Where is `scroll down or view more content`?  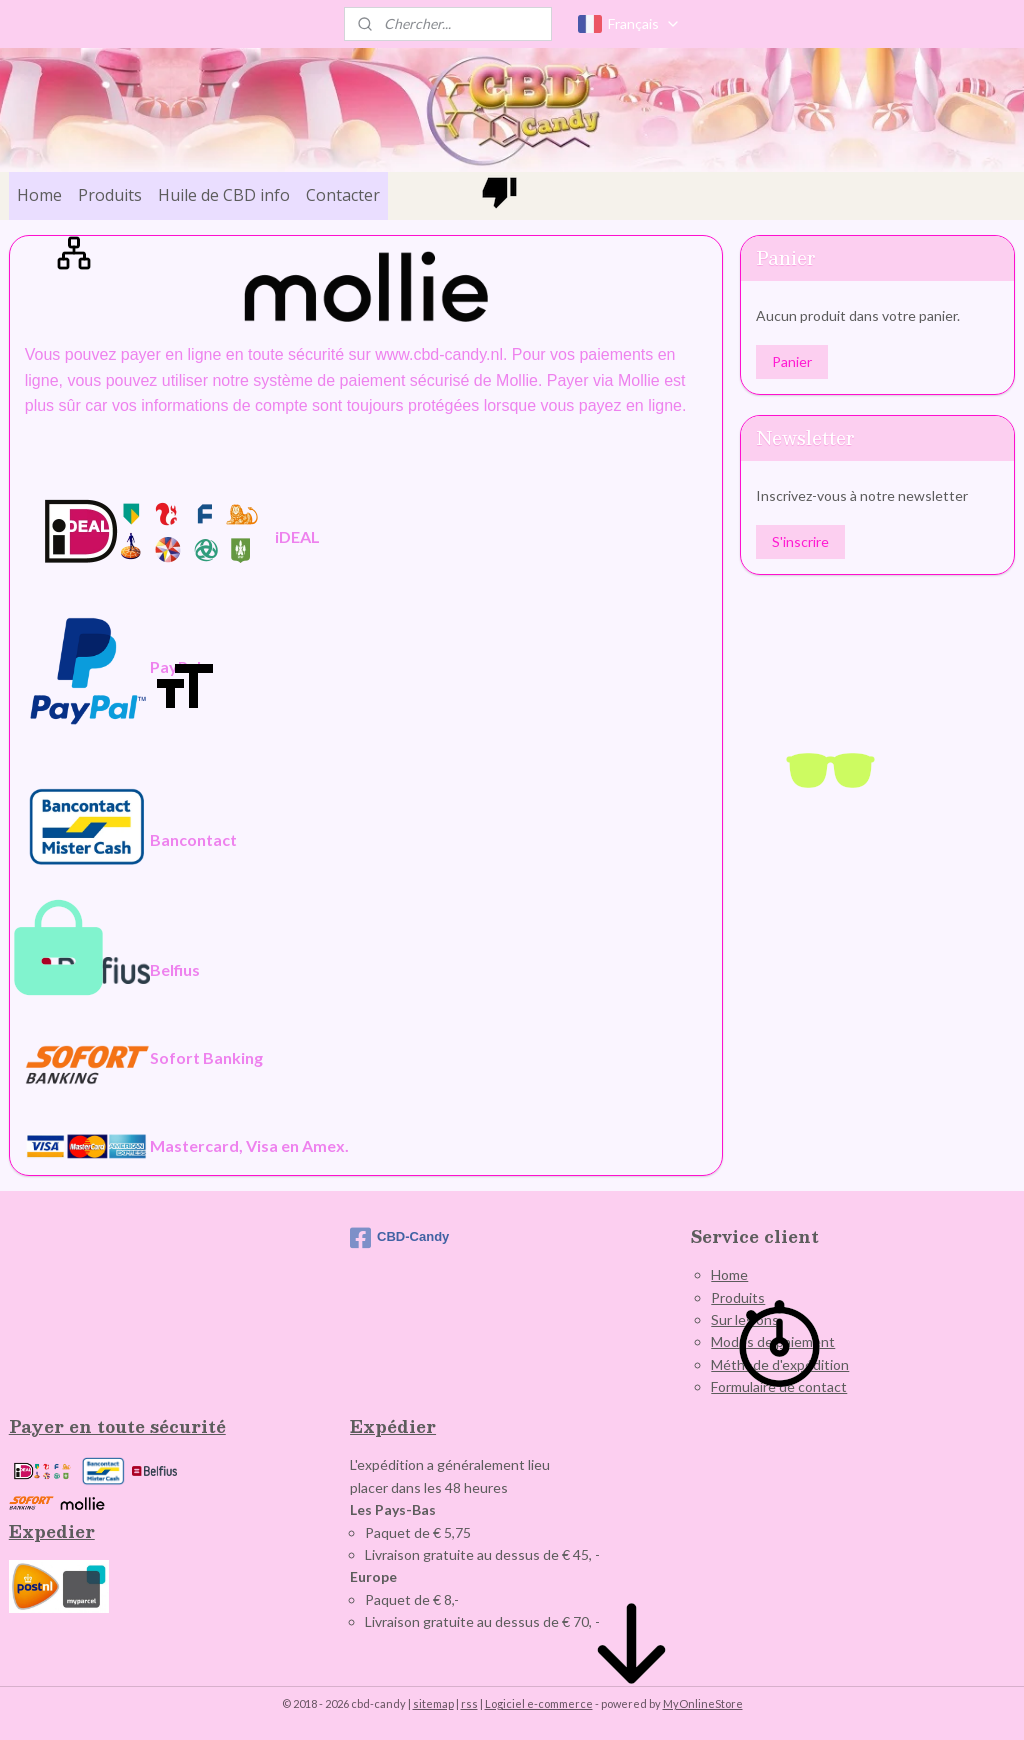
scroll down or view more content is located at coordinates (631, 1643).